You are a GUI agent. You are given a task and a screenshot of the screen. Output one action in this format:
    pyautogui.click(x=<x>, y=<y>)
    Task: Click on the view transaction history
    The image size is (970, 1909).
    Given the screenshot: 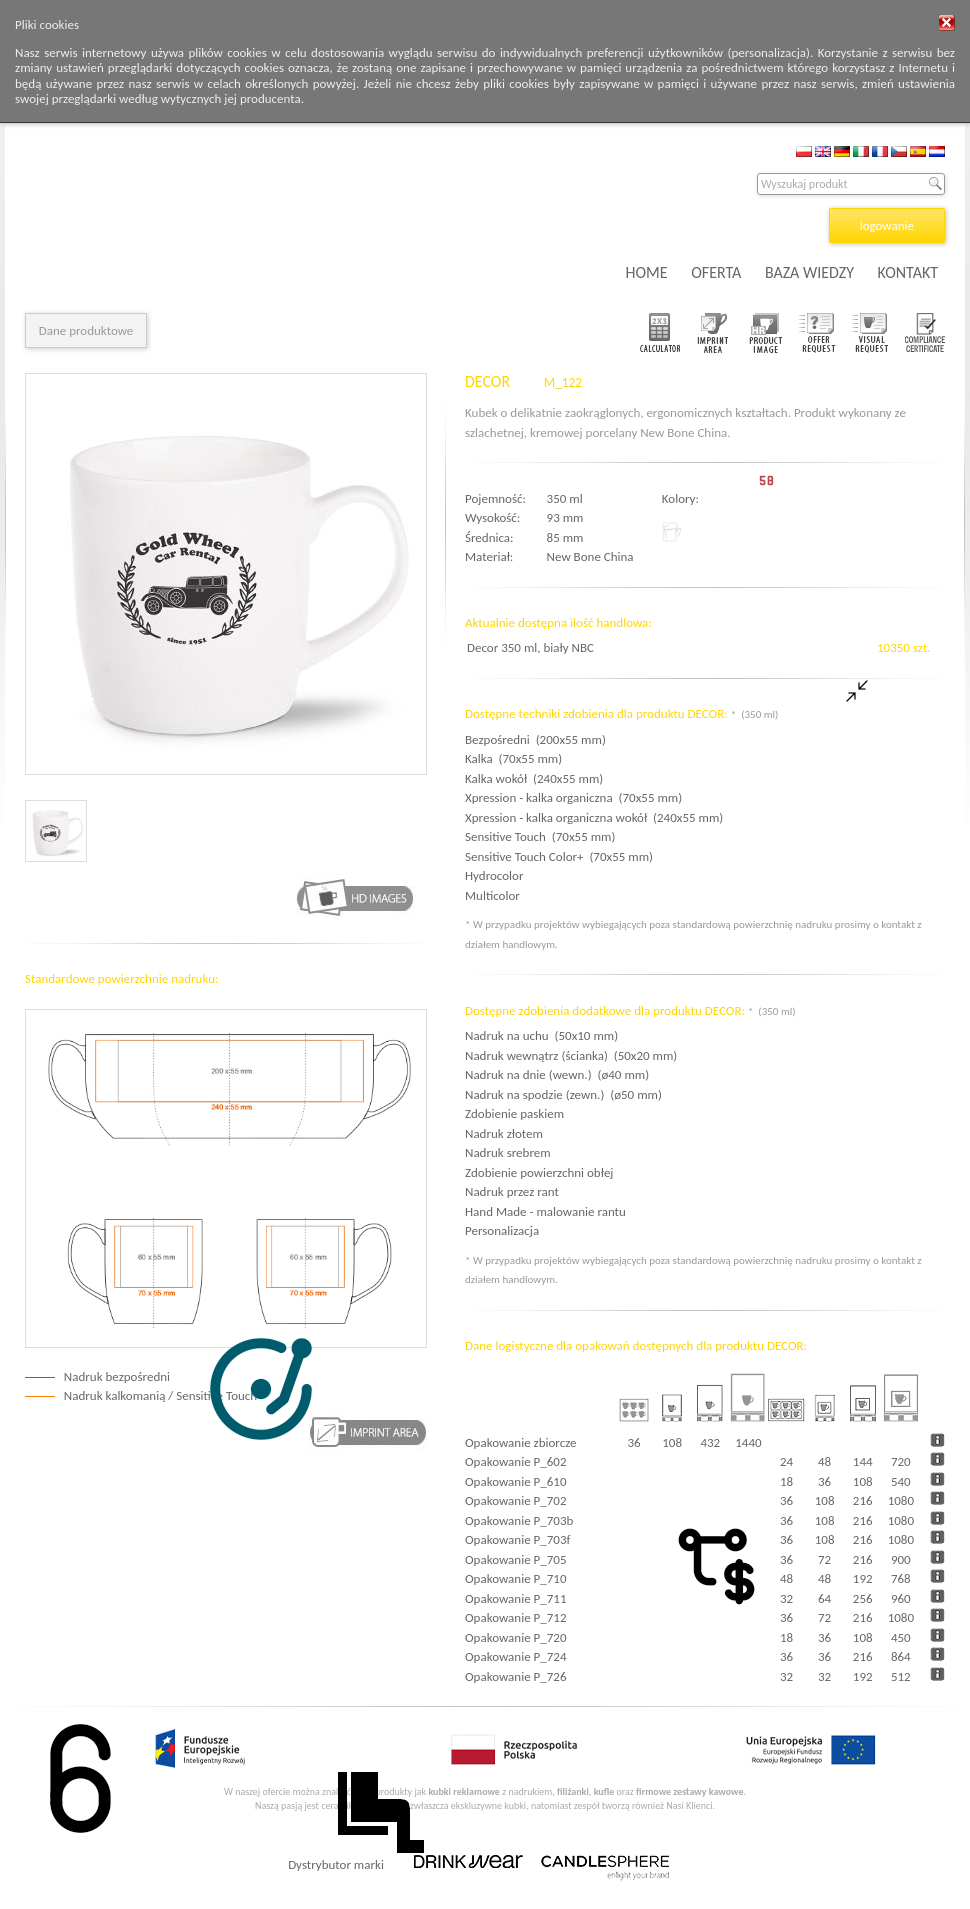 What is the action you would take?
    pyautogui.click(x=716, y=1566)
    